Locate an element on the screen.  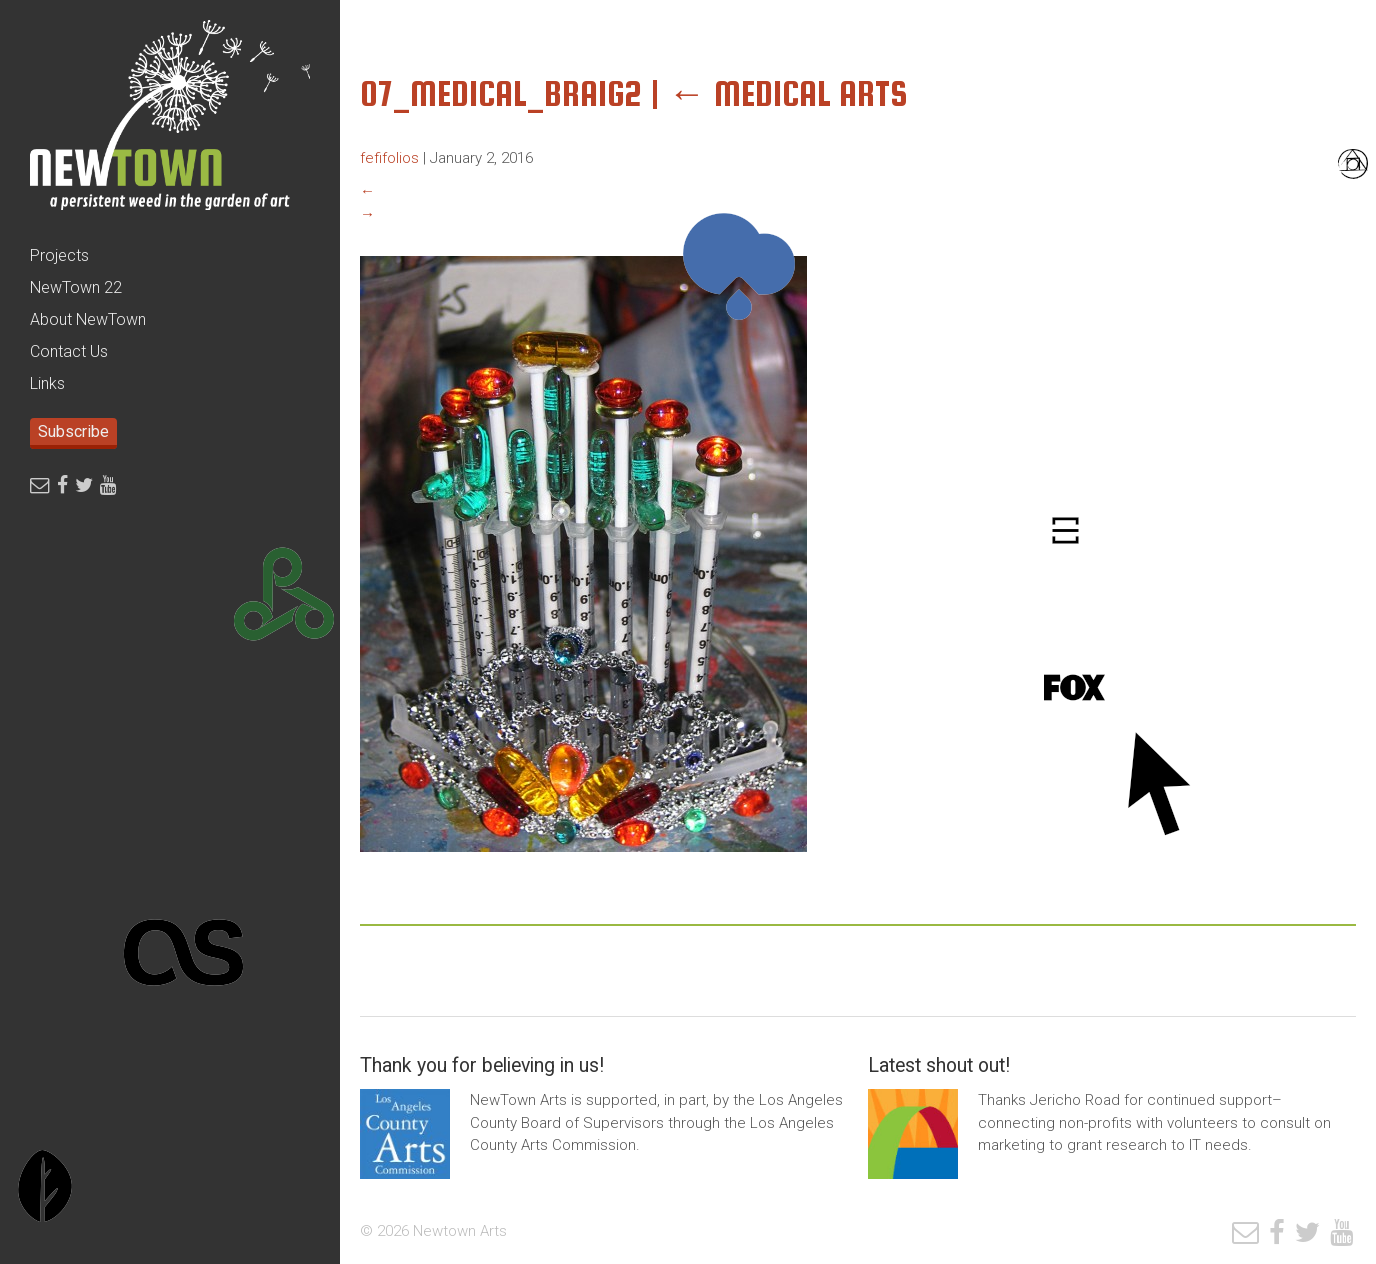
access Google Dataproc cloud service is located at coordinates (284, 594).